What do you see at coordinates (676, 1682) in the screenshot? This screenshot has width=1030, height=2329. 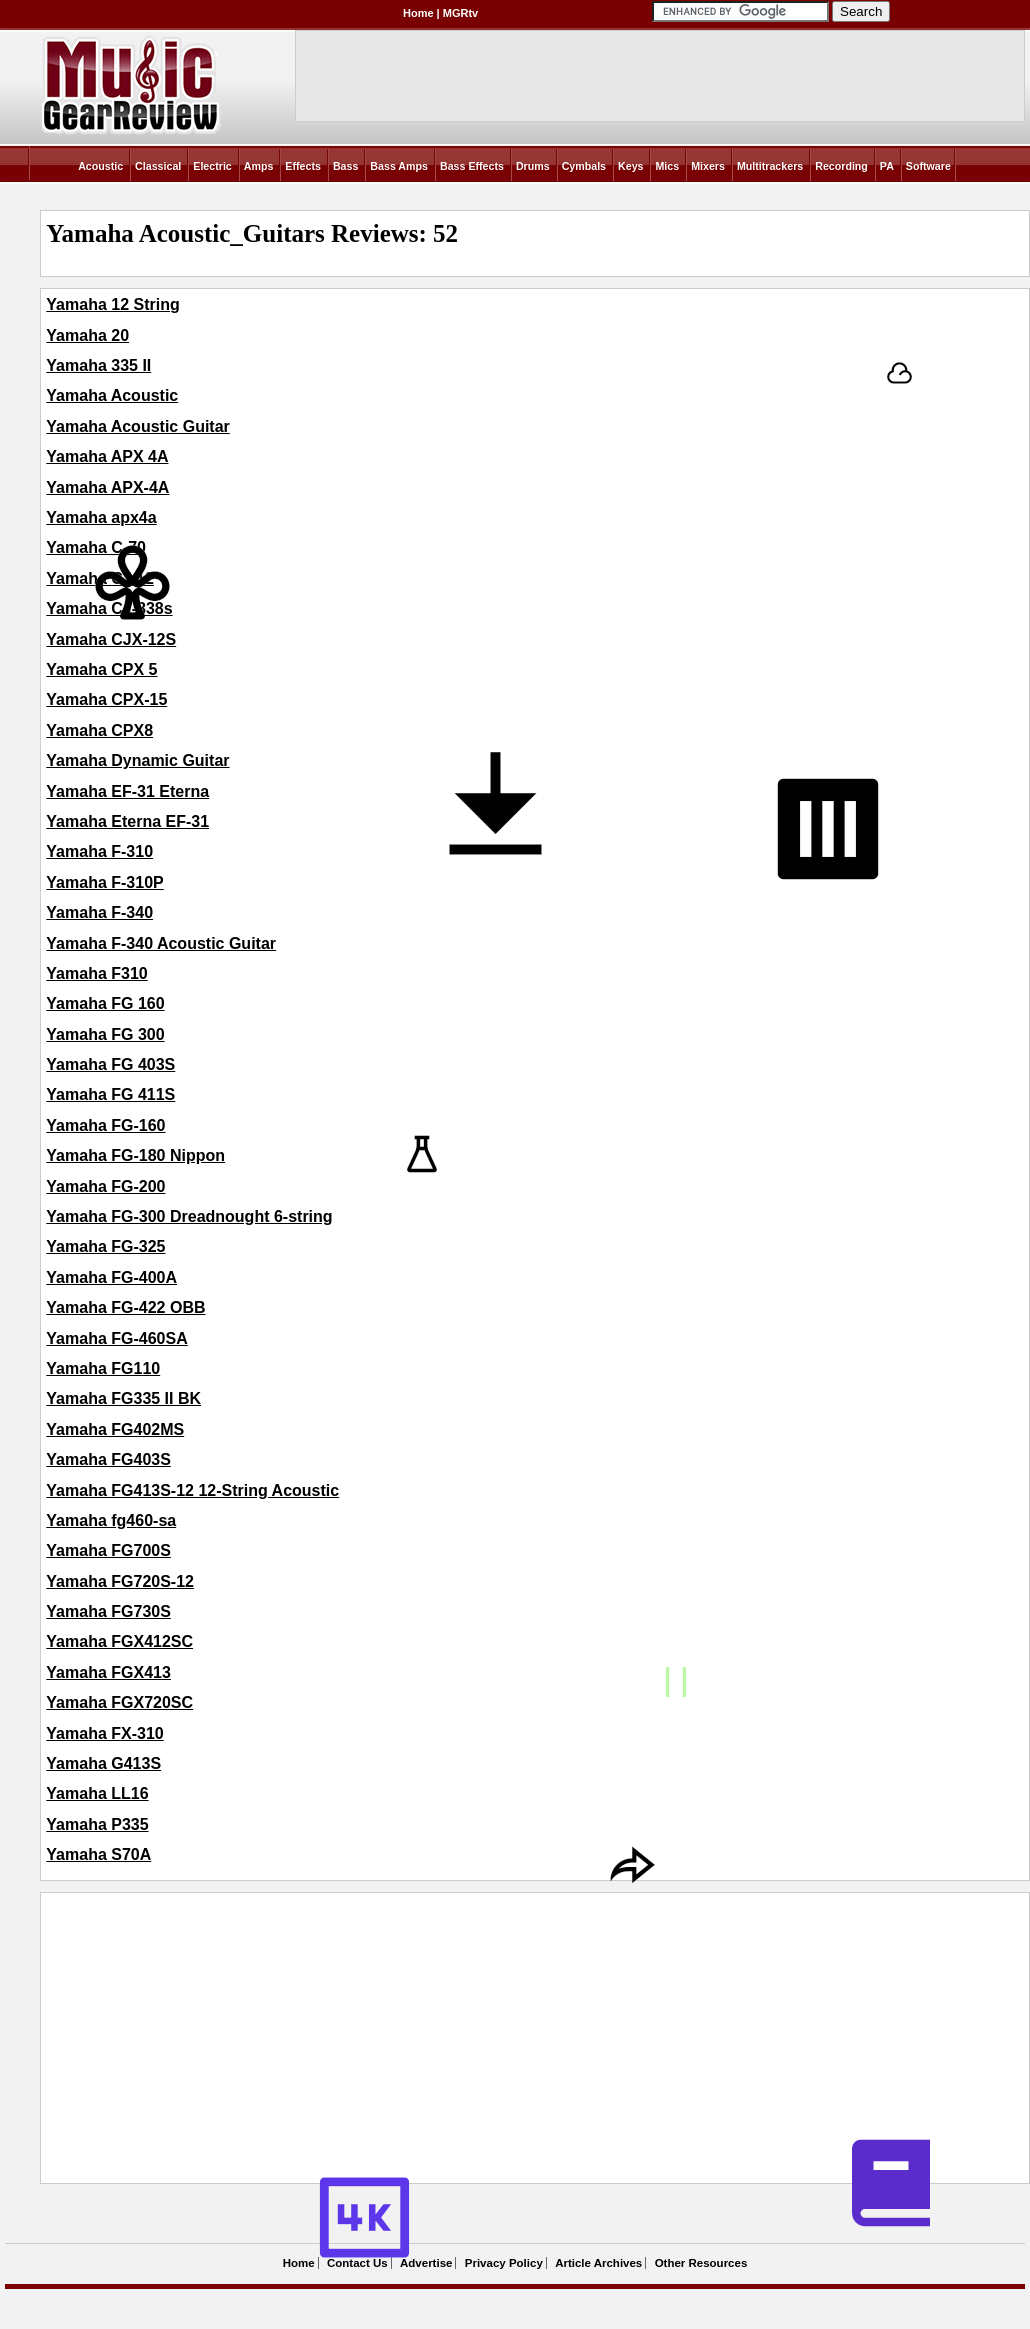 I see `pause media playback` at bounding box center [676, 1682].